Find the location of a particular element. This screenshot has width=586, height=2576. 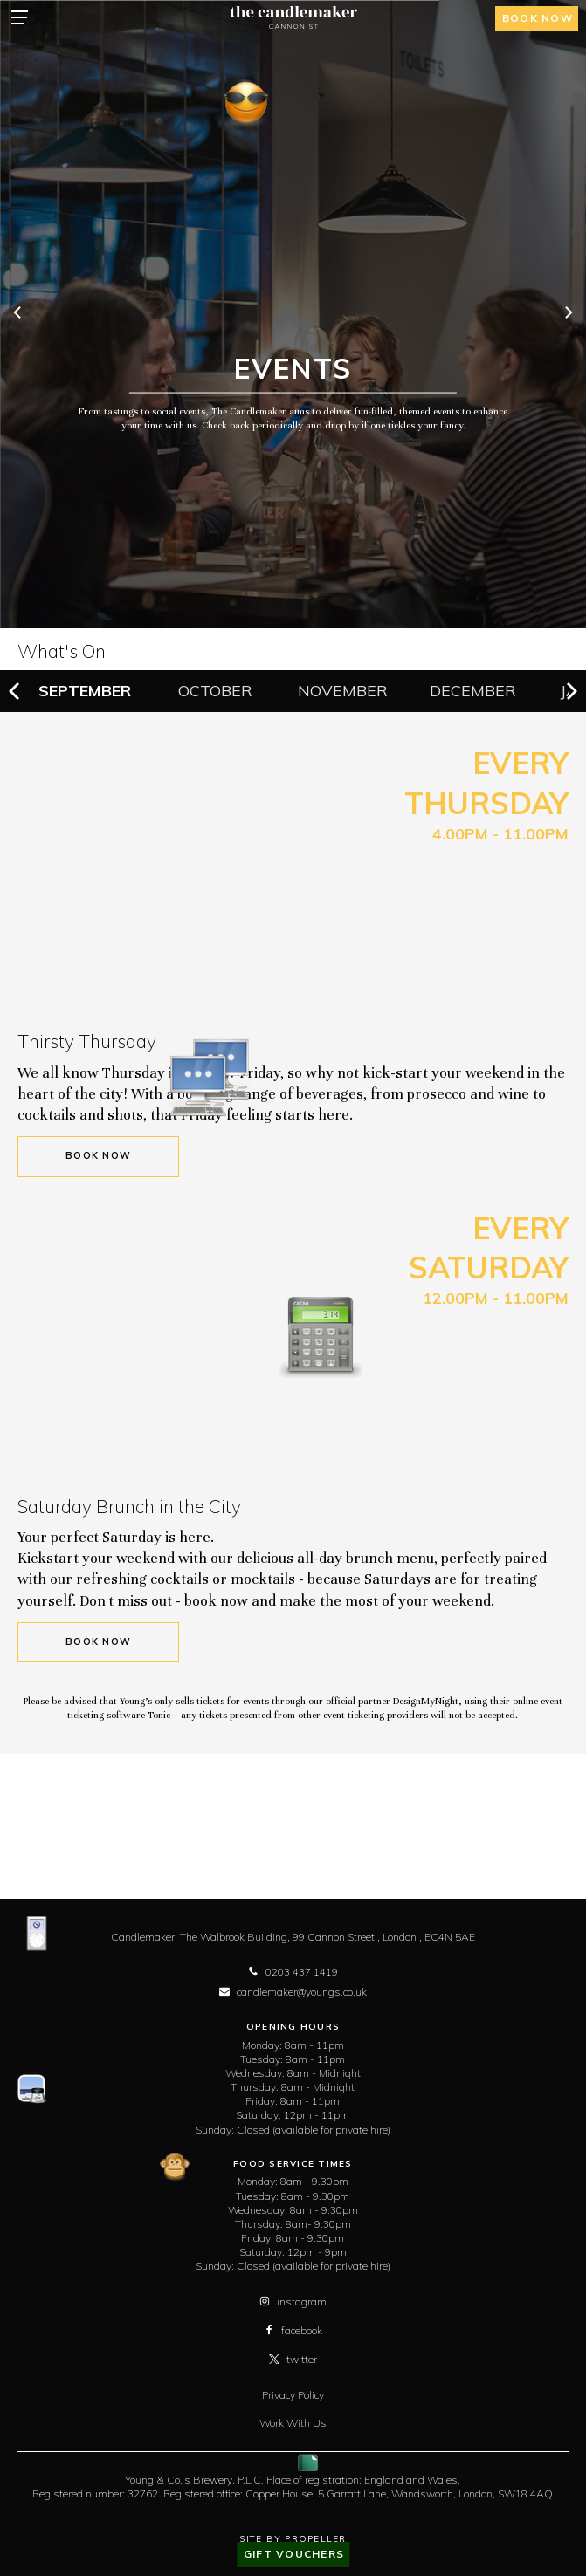

indicates active network data transfer (sending and receiving) is located at coordinates (209, 1078).